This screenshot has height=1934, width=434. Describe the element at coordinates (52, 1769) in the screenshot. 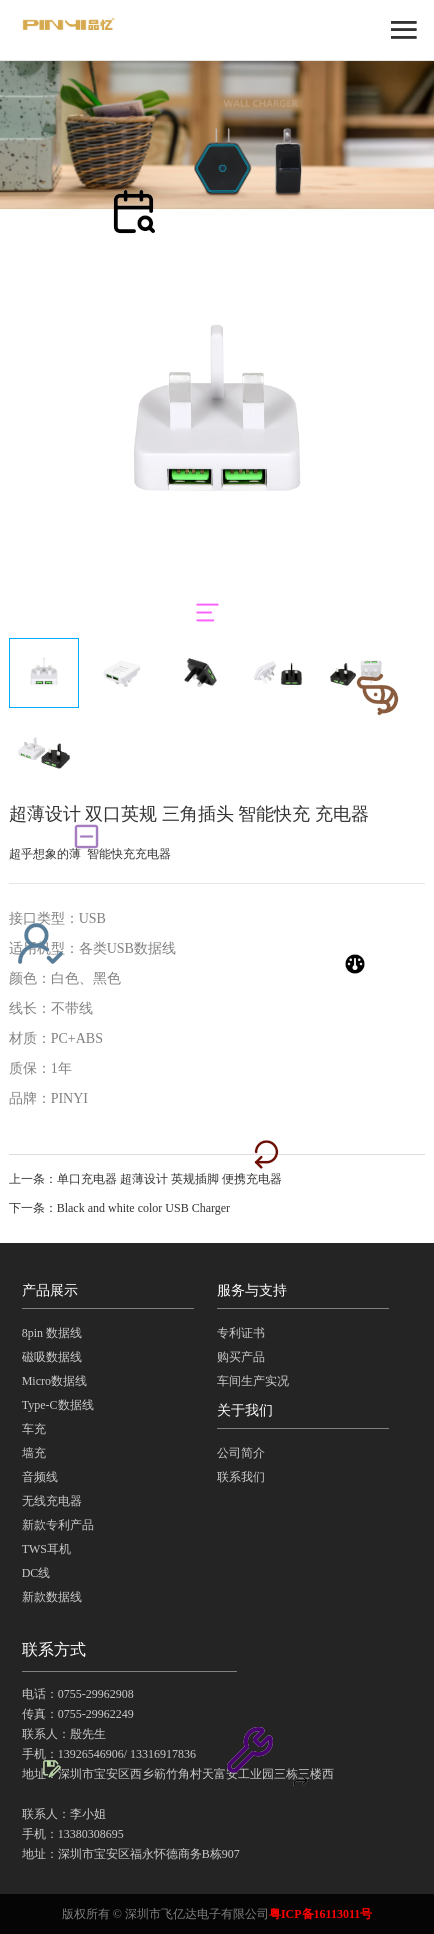

I see `save file with a new name or location` at that location.